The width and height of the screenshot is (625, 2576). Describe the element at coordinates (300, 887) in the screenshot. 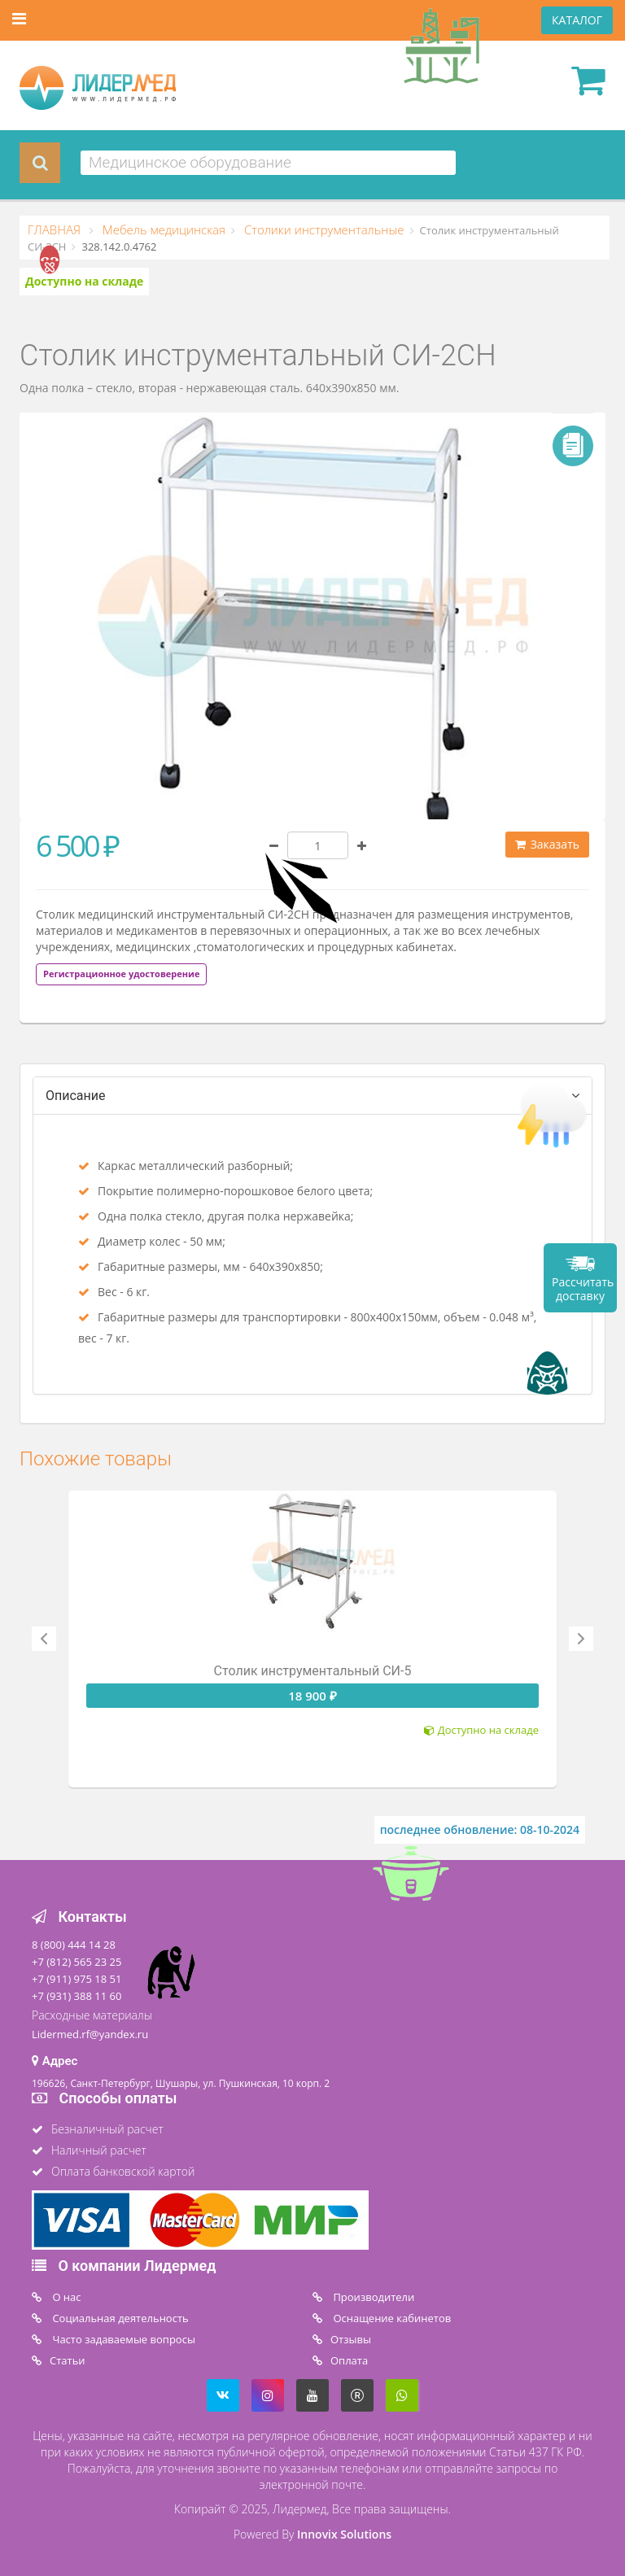

I see `collect or earn gems in a game` at that location.